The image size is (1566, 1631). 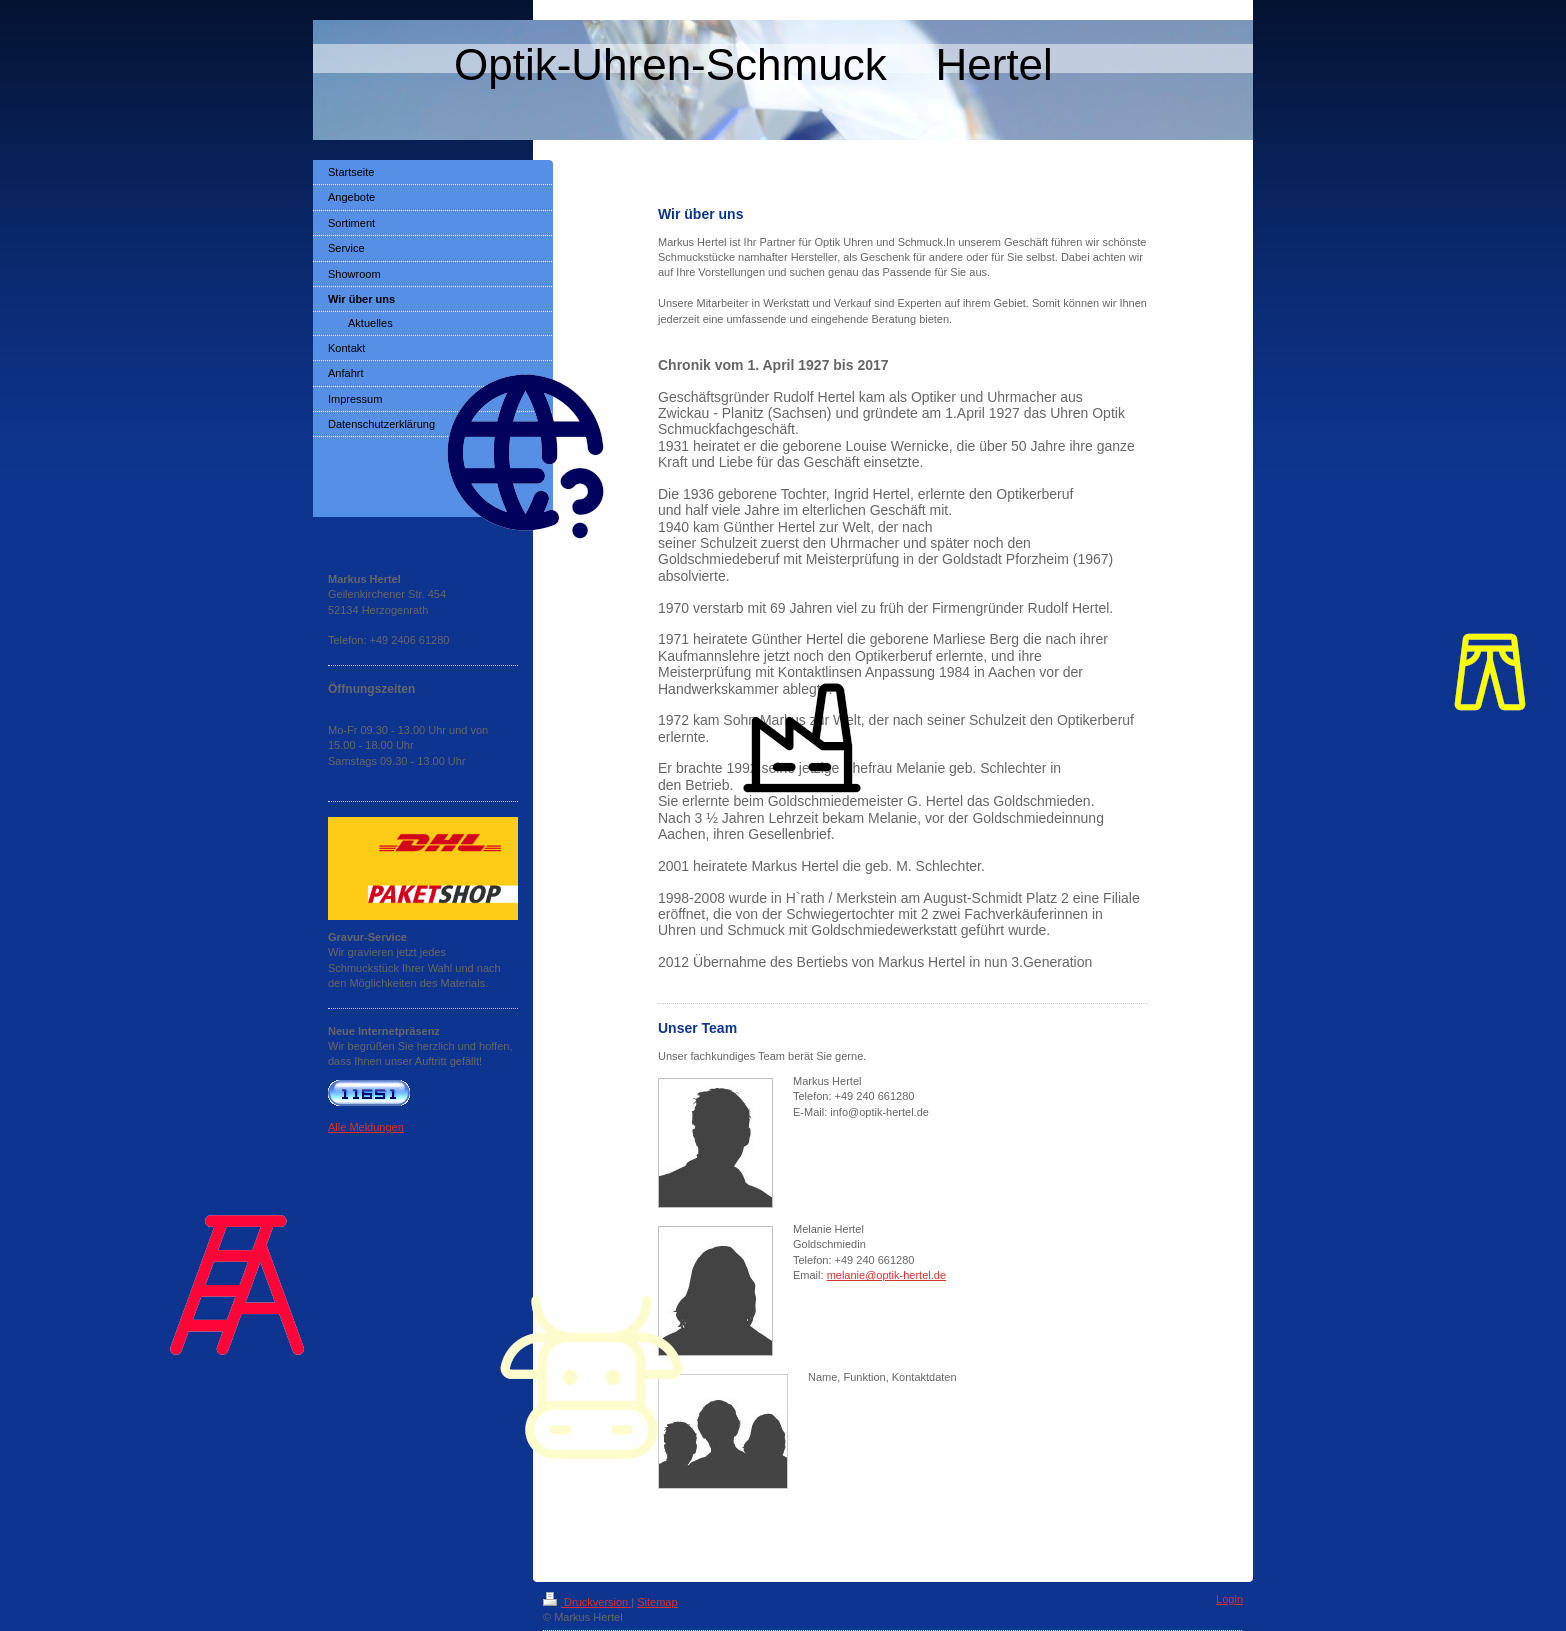 What do you see at coordinates (591, 1380) in the screenshot?
I see `access farm or agriculture features` at bounding box center [591, 1380].